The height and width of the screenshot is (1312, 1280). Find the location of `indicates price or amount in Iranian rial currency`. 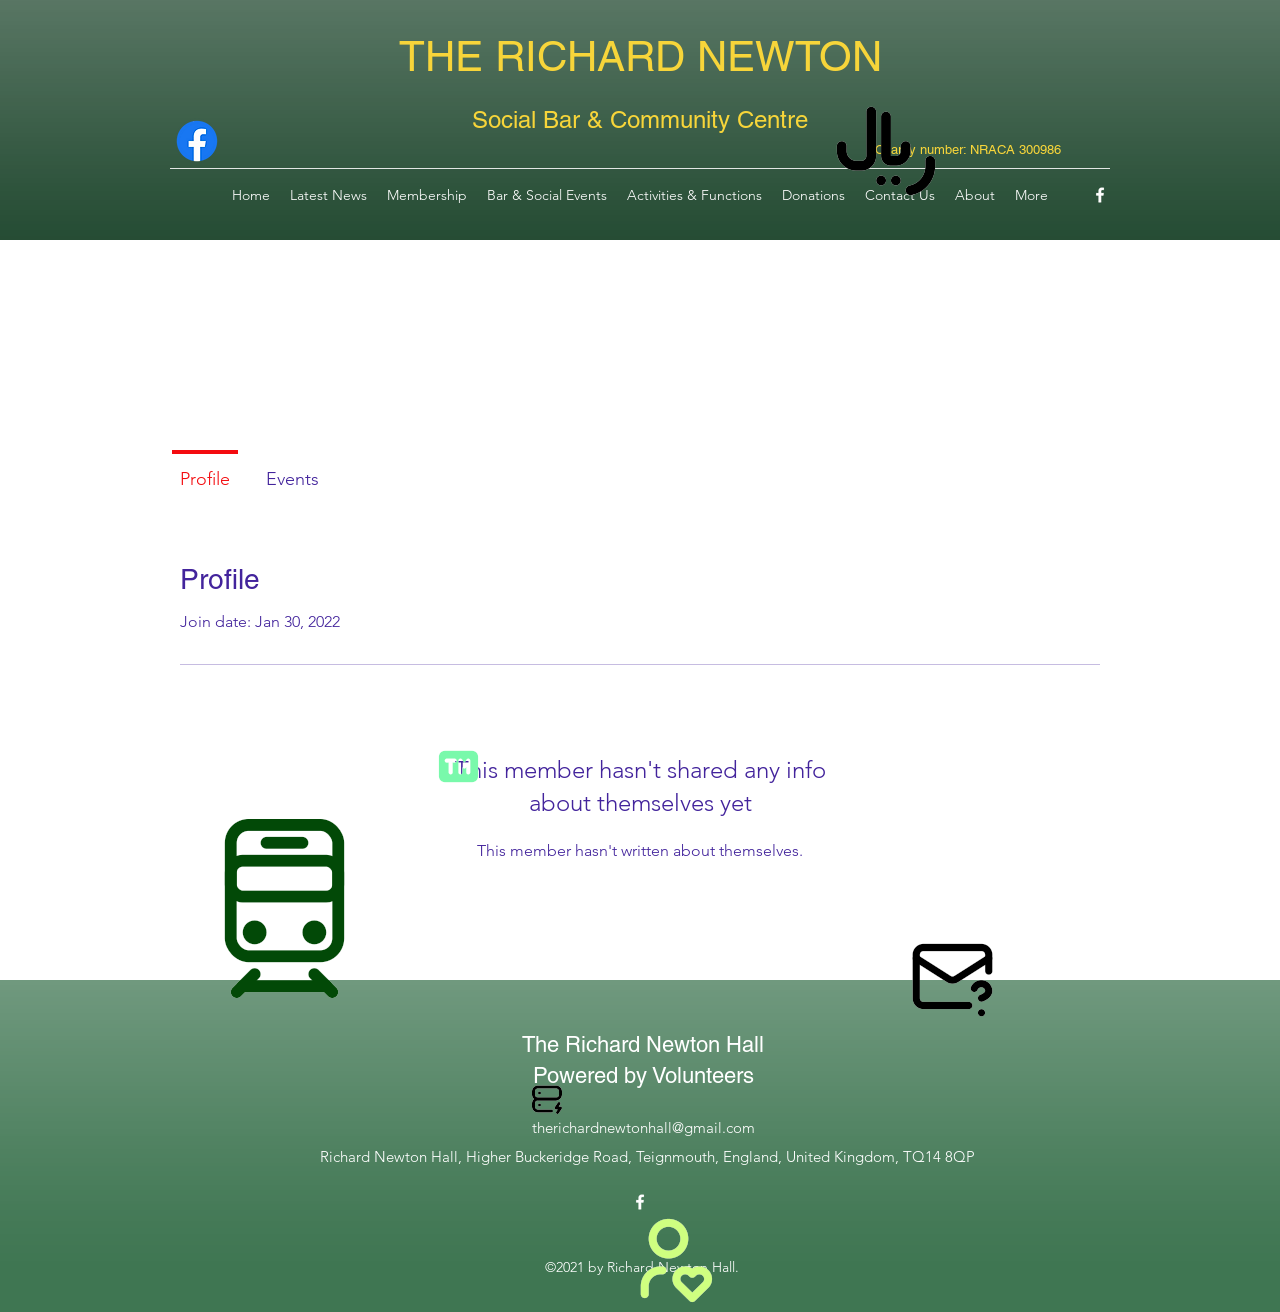

indicates price or amount in Iranian rial currency is located at coordinates (886, 151).